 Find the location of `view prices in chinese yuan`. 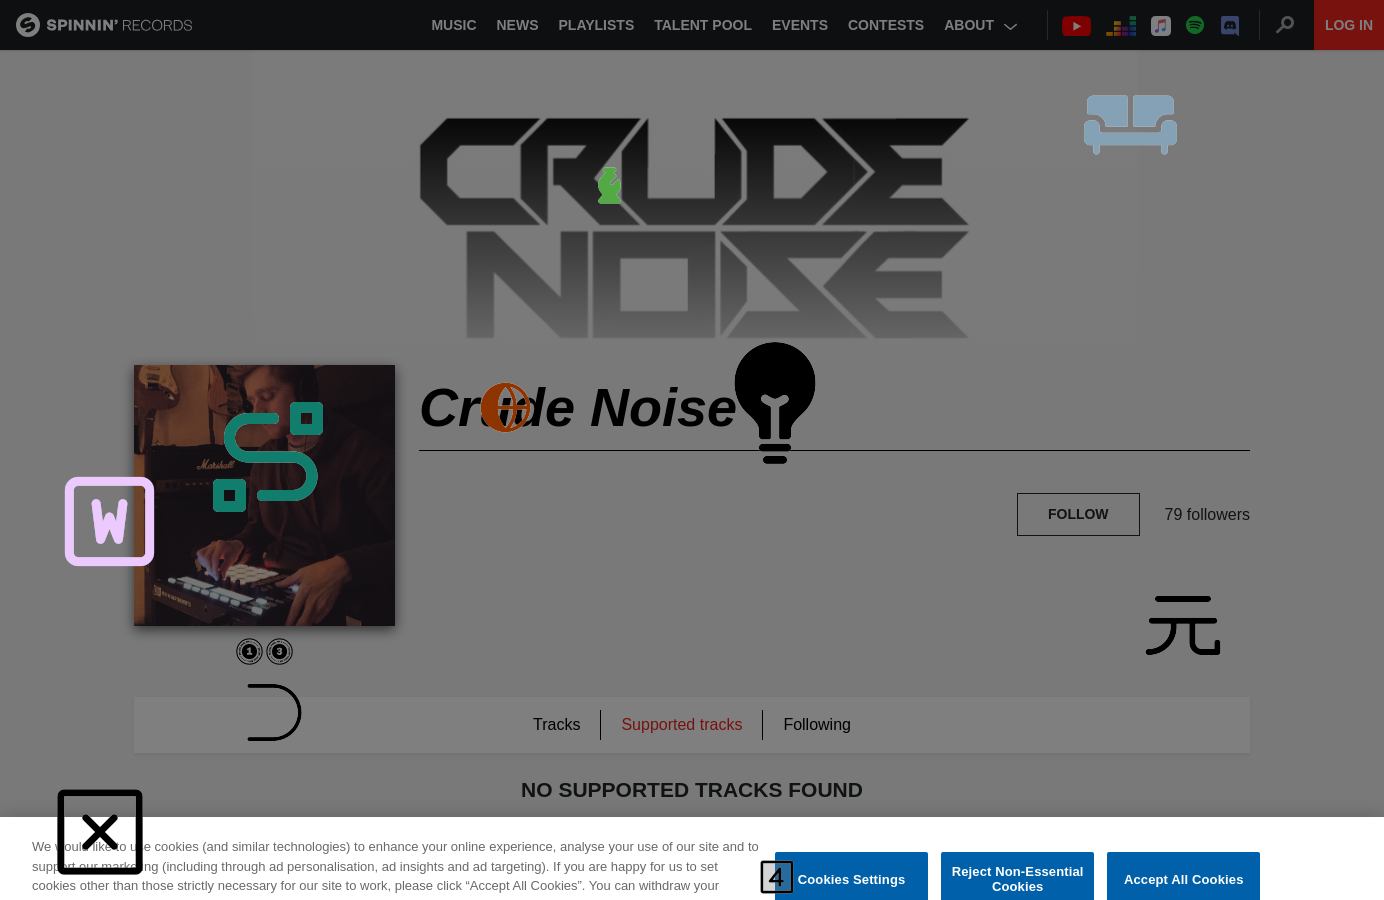

view prices in chinese yuan is located at coordinates (1183, 627).